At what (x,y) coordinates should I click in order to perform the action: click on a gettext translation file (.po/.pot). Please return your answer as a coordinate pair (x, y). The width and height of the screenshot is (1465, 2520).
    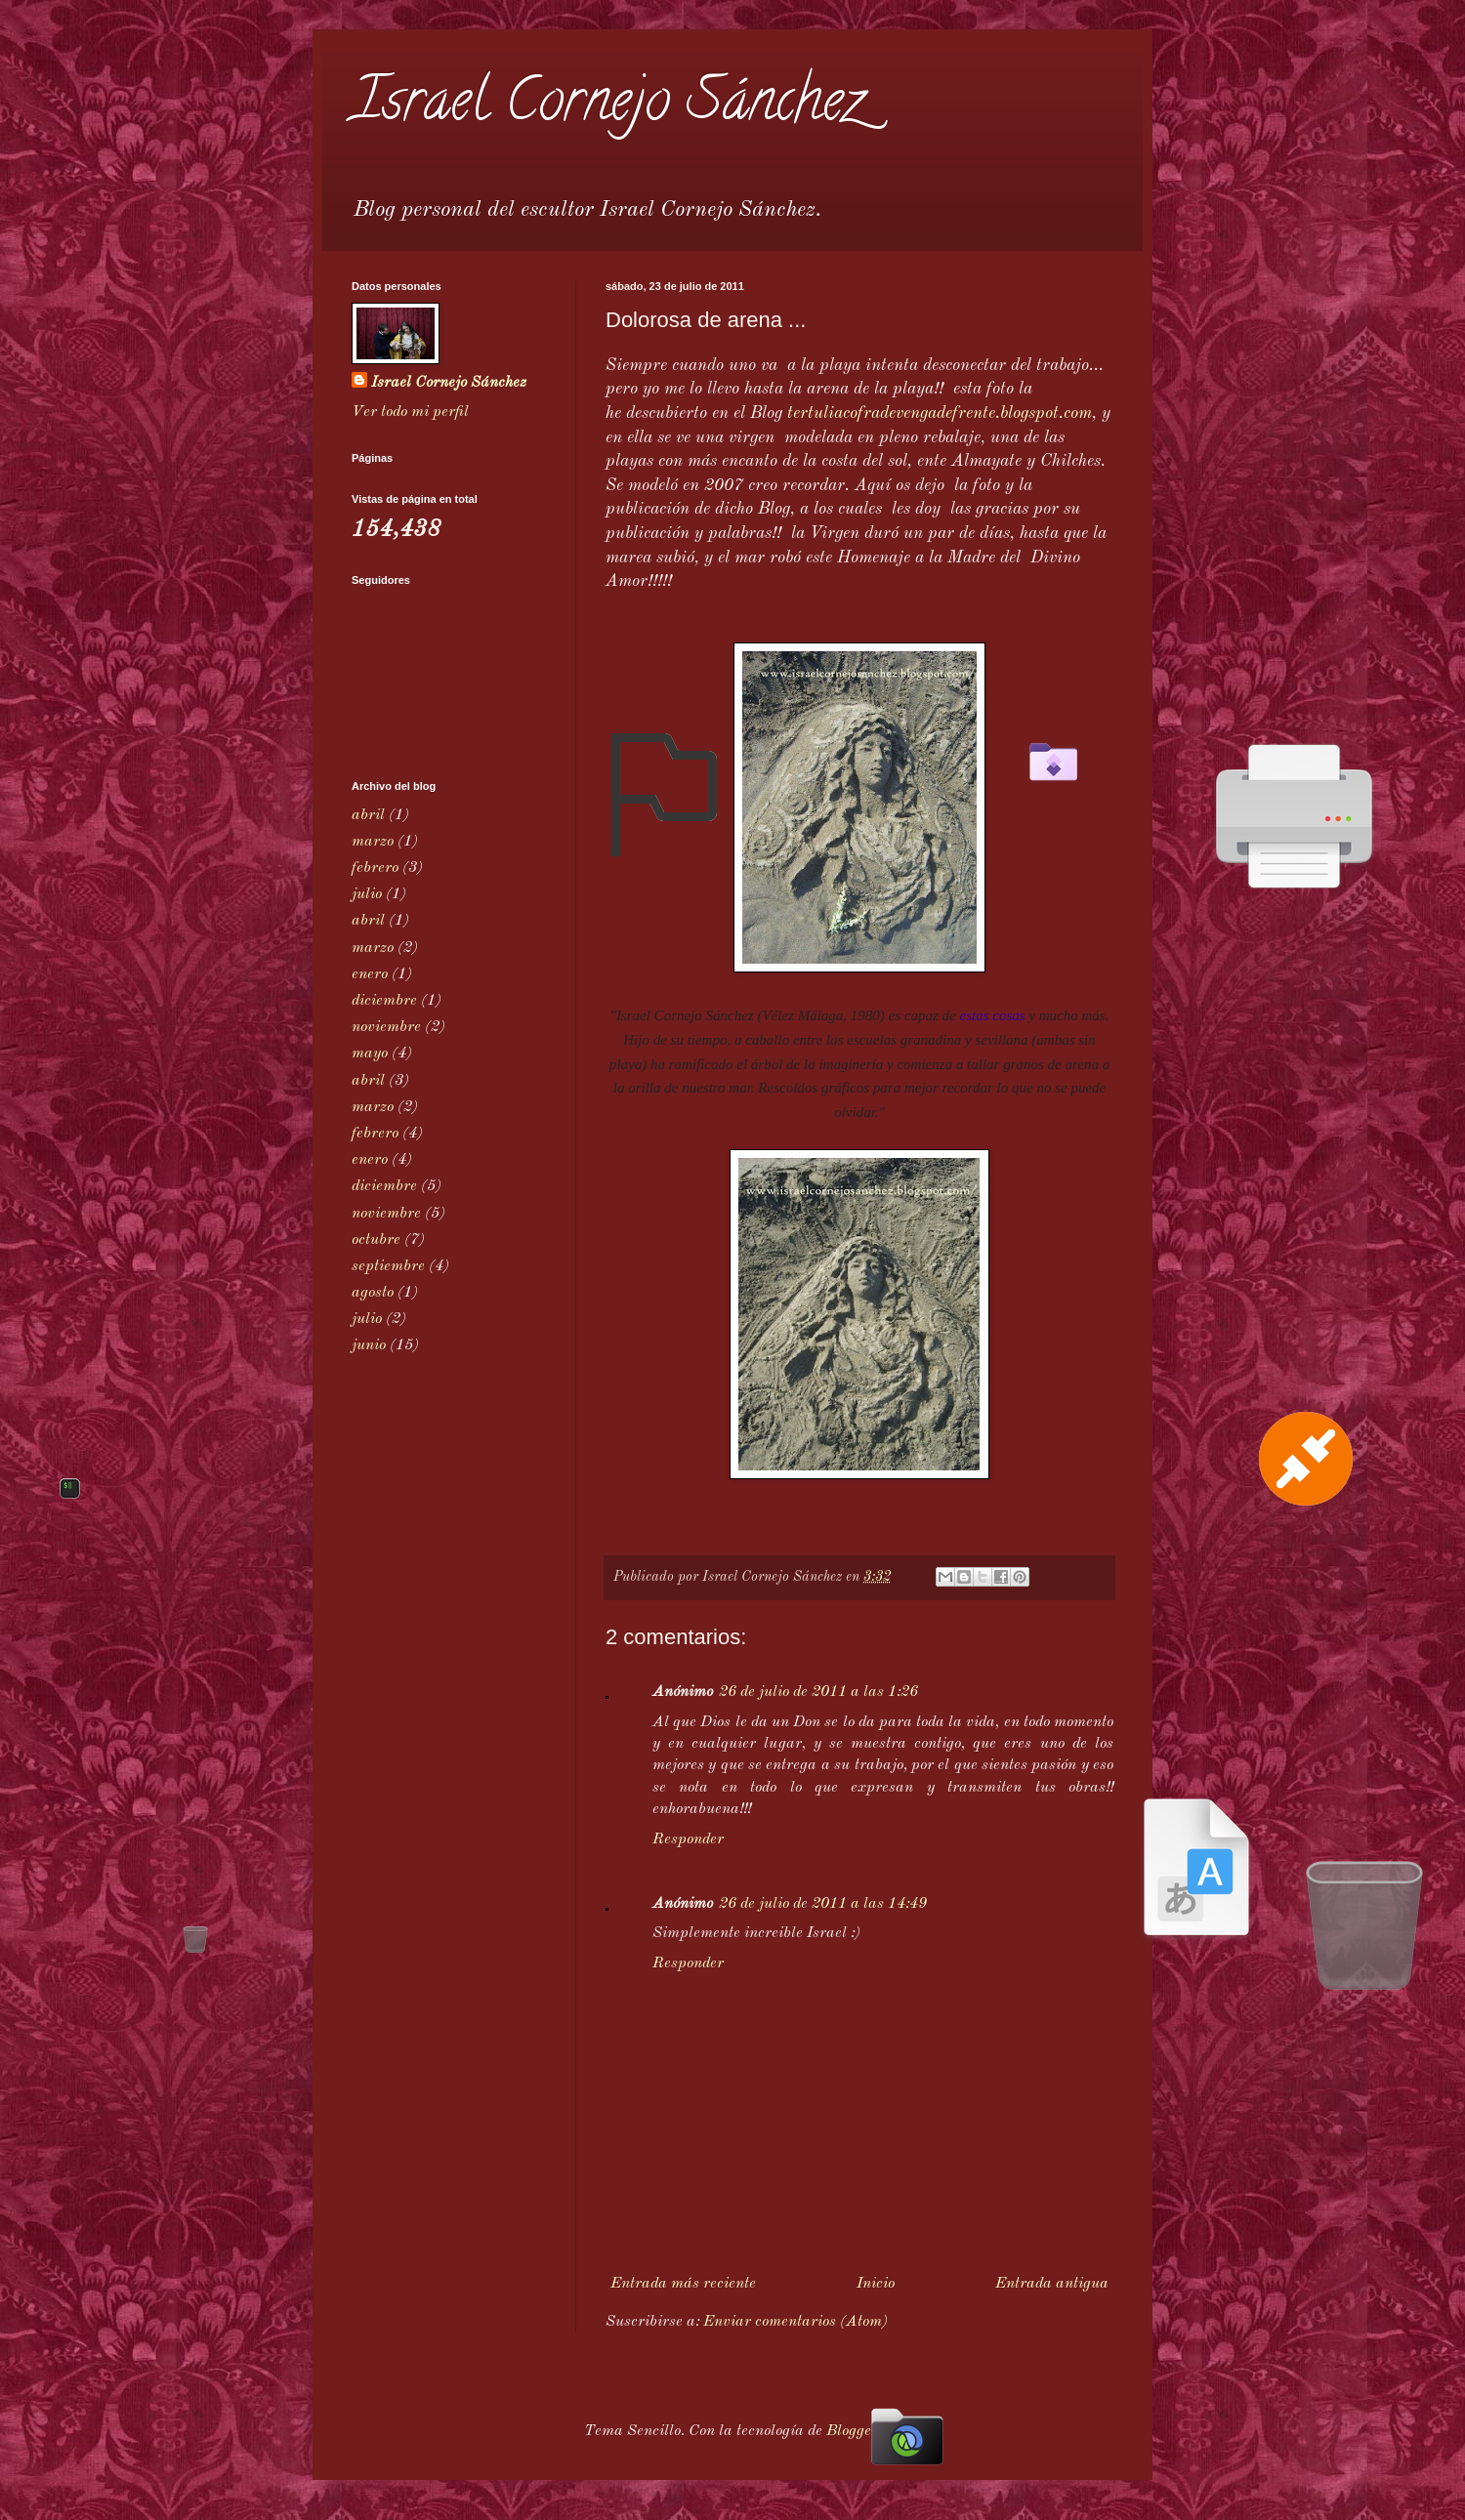
    Looking at the image, I should click on (1196, 1870).